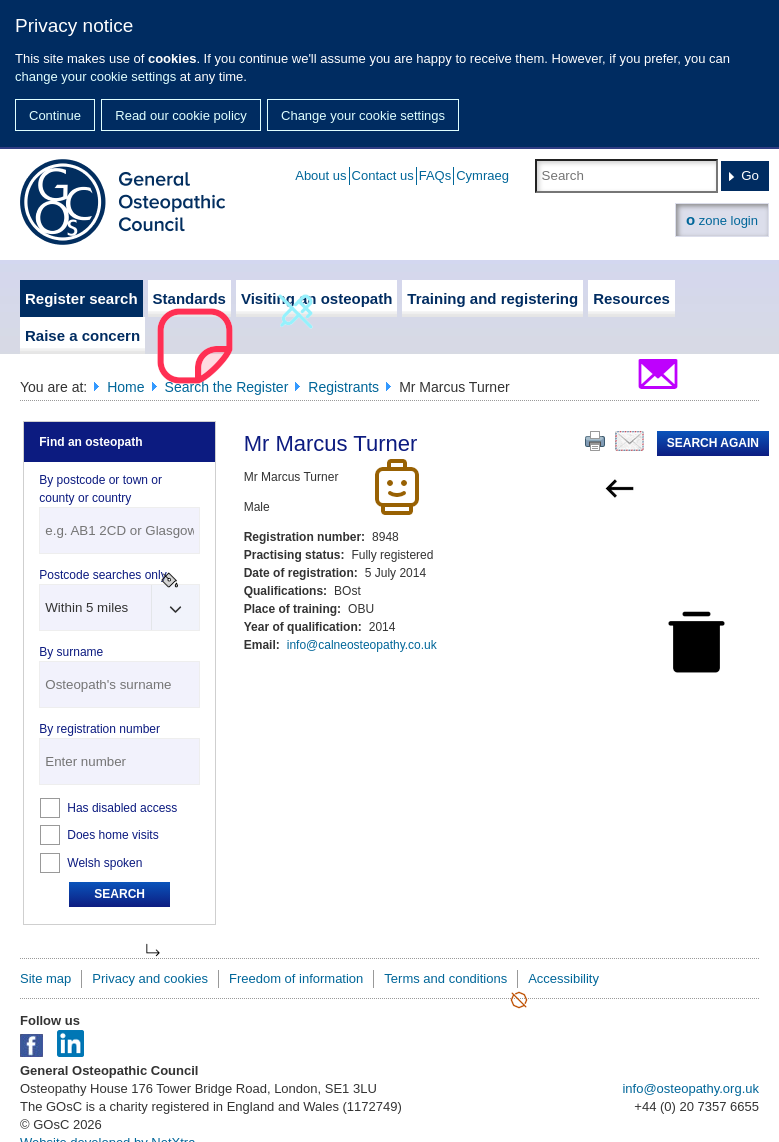 This screenshot has width=779, height=1142. I want to click on add a sticker to your message, so click(195, 346).